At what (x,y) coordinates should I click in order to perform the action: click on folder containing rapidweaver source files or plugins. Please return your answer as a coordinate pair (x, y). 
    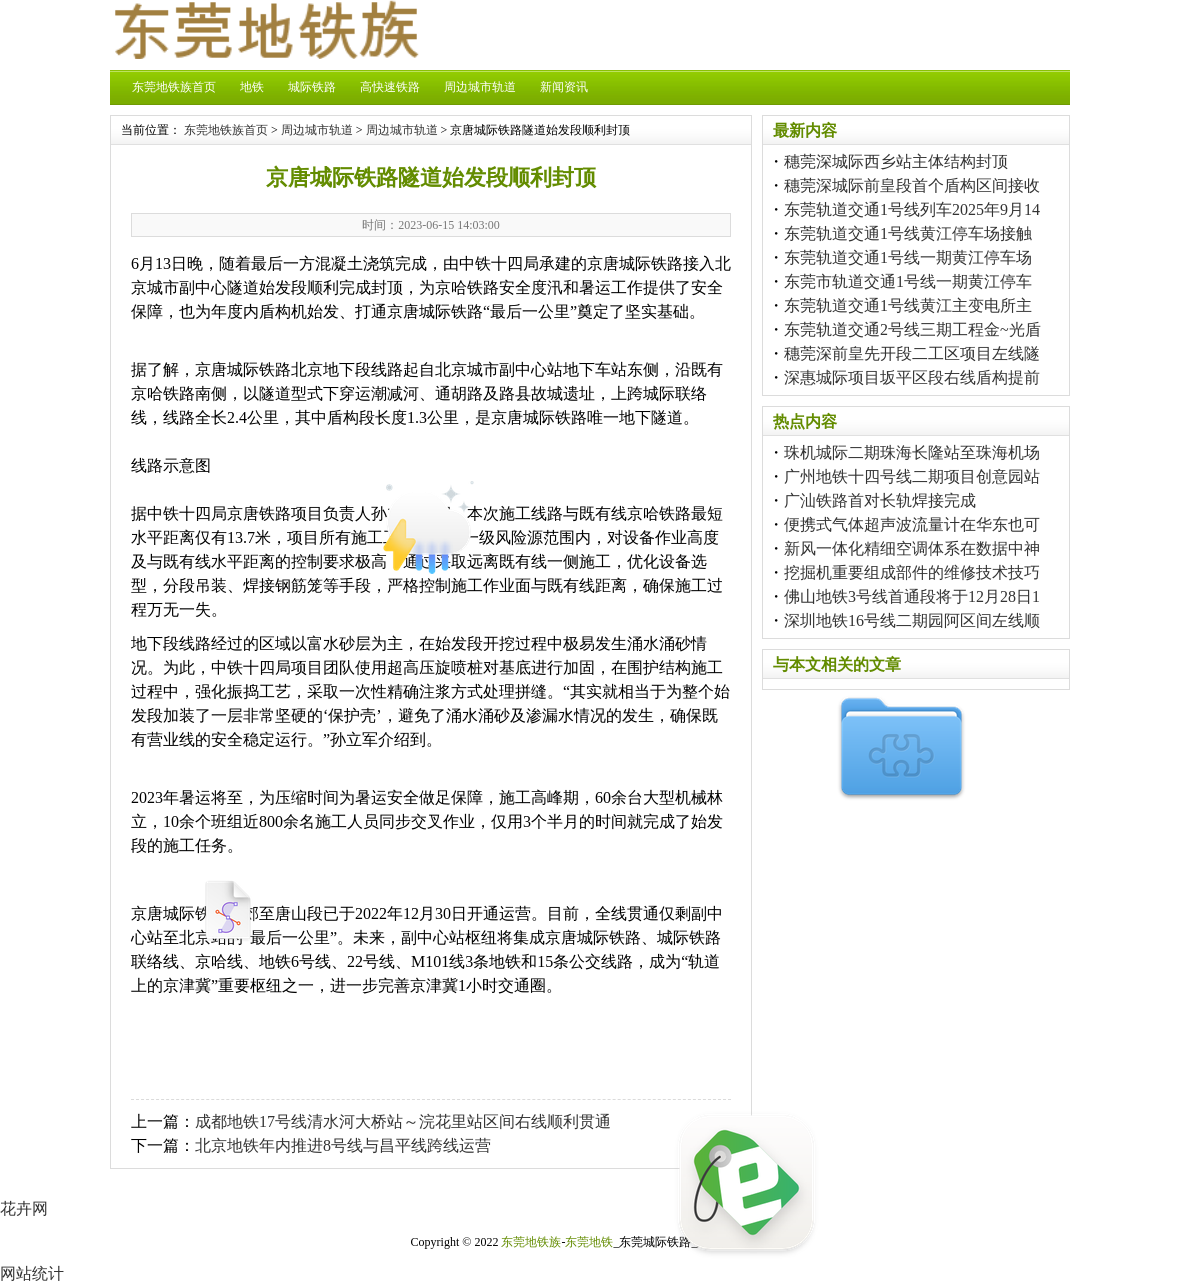
    Looking at the image, I should click on (901, 746).